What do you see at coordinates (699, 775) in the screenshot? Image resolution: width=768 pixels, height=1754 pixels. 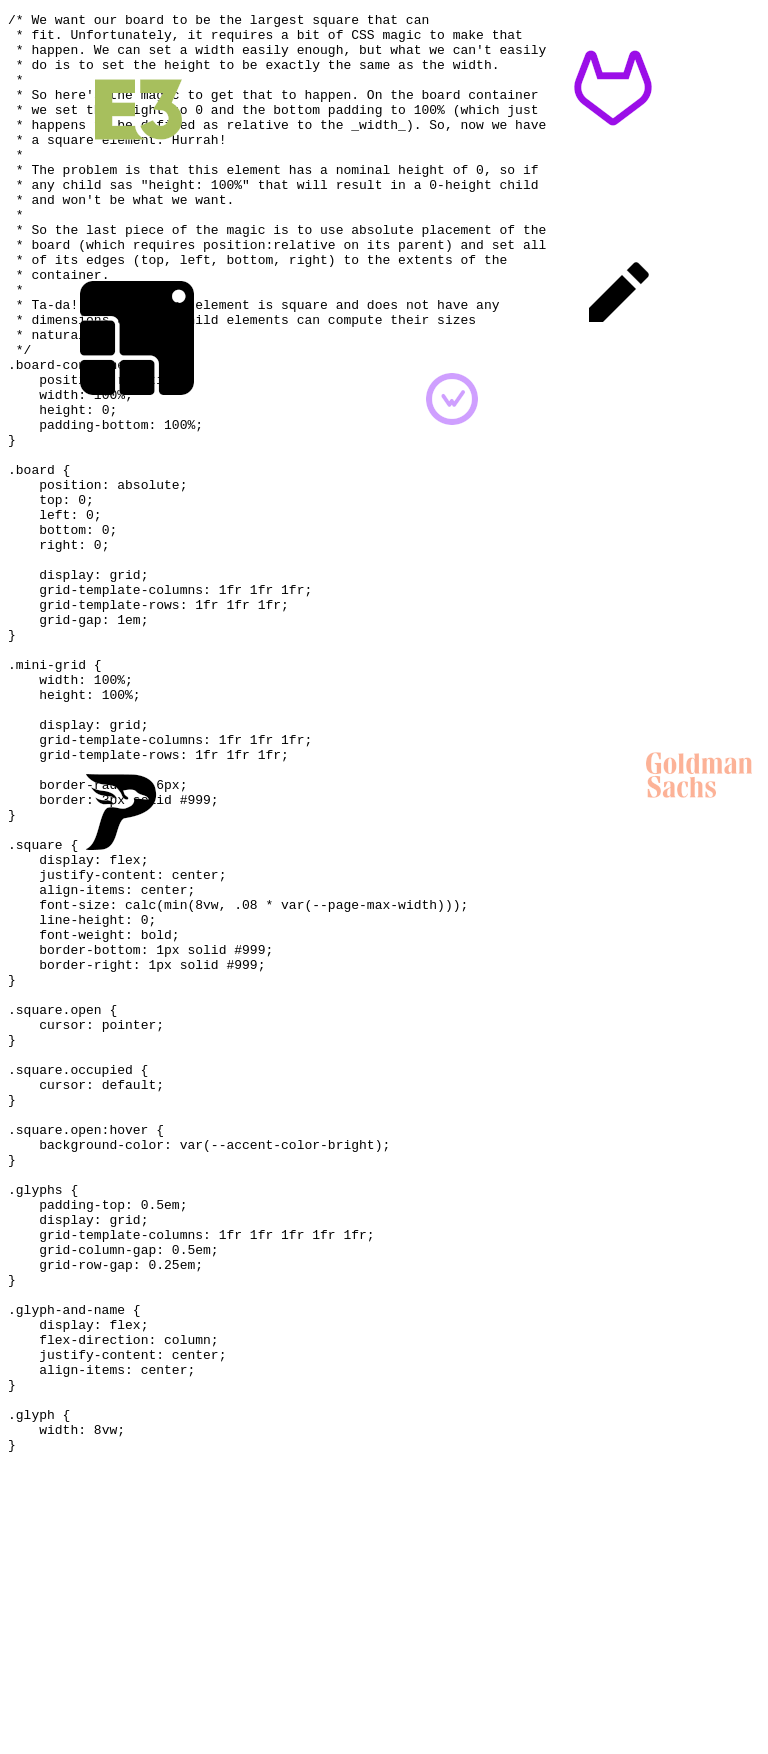 I see `Goldman Sachs company logo` at bounding box center [699, 775].